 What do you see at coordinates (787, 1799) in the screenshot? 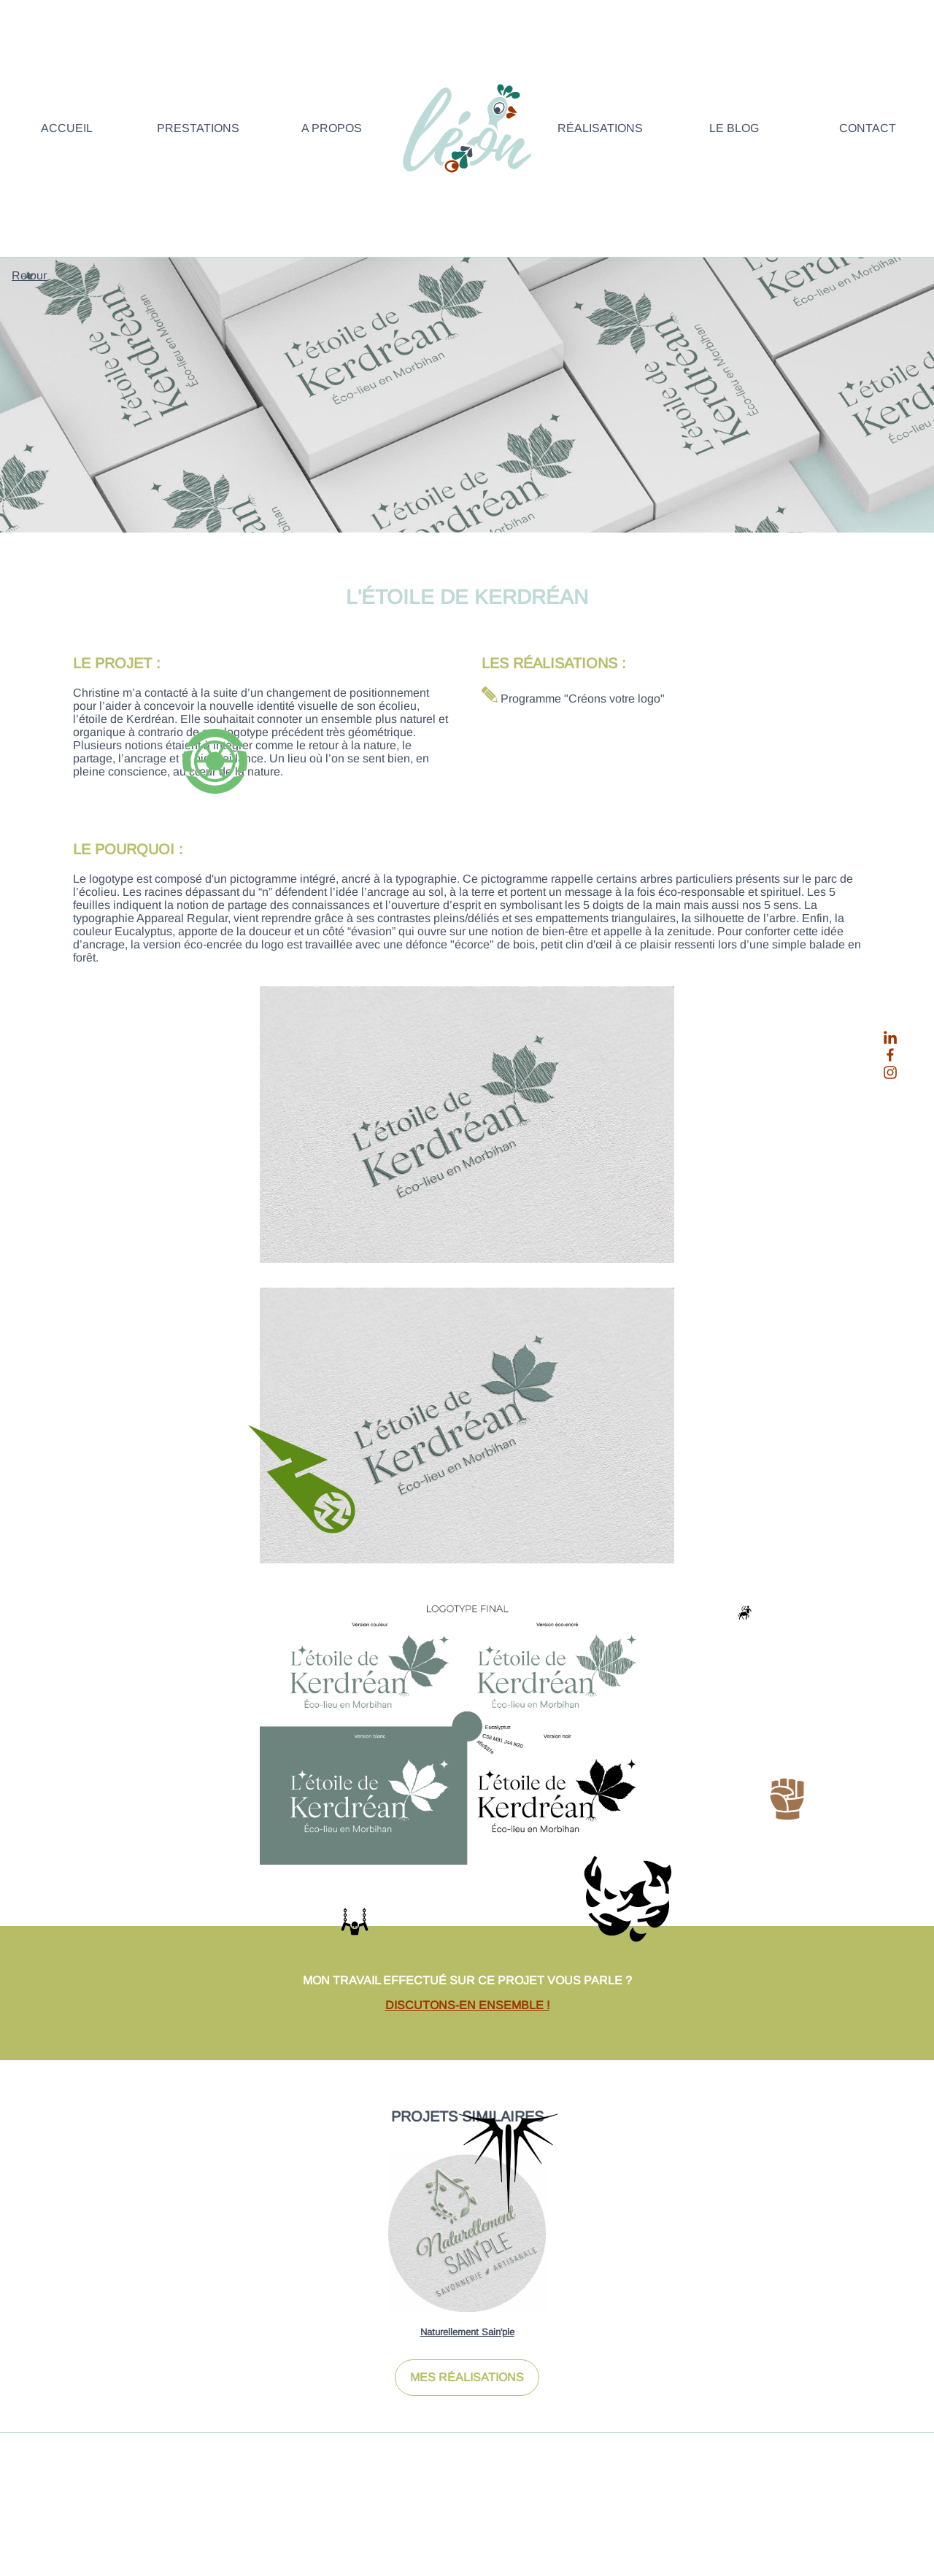
I see `indicates strength or power attribute in a game` at bounding box center [787, 1799].